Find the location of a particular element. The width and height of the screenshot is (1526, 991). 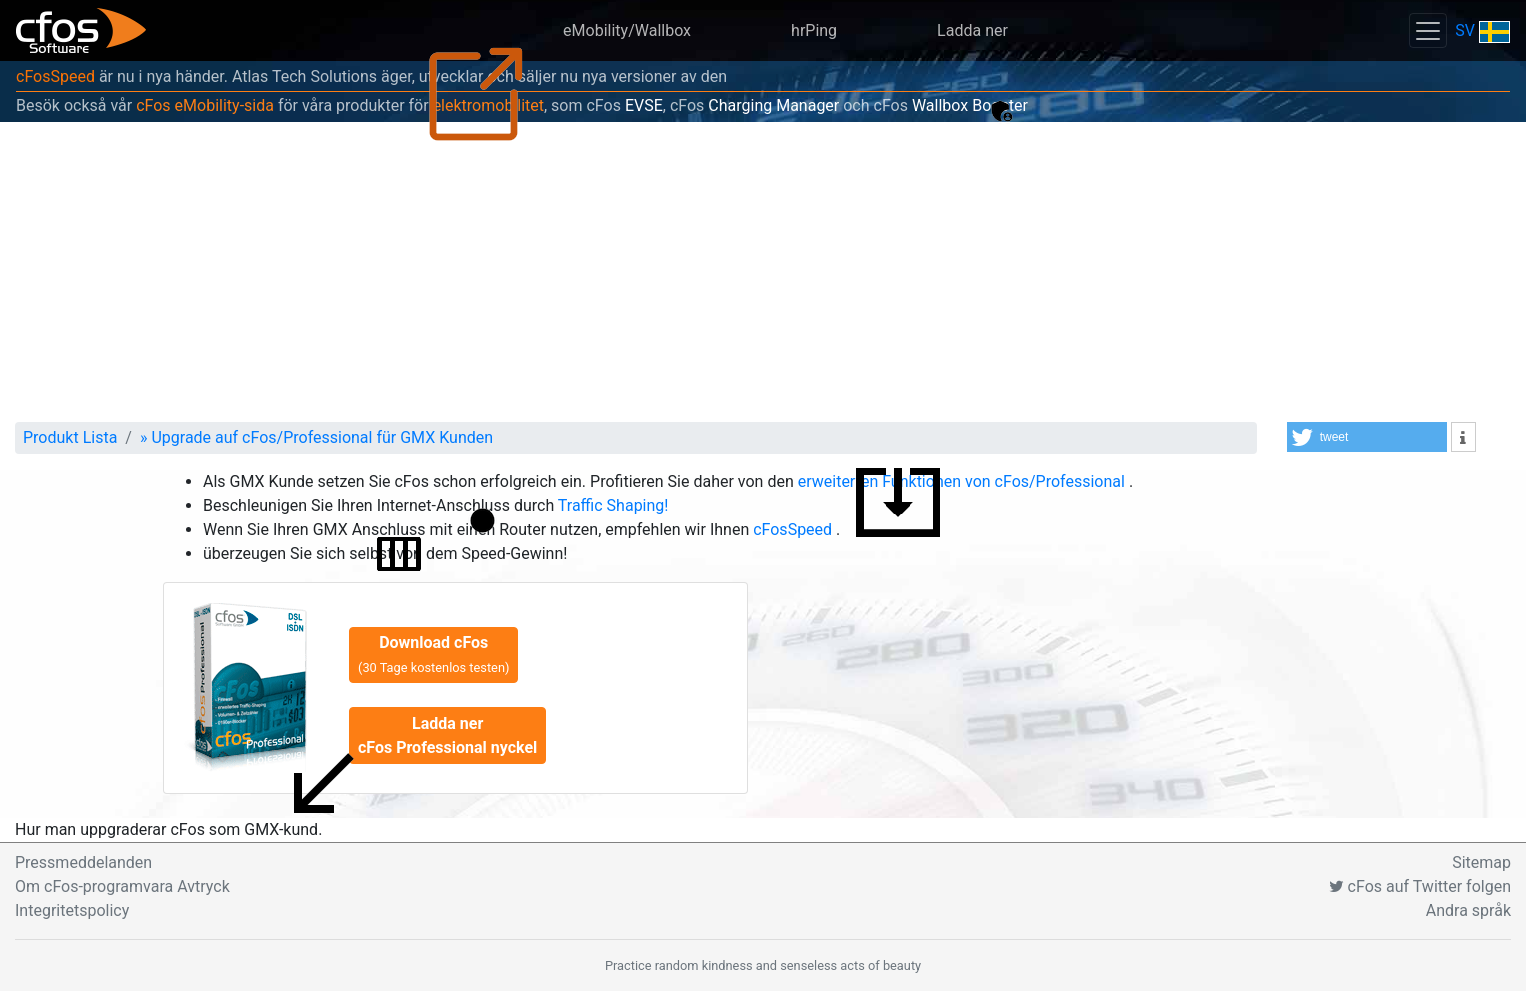

indicates an incoming call was received is located at coordinates (322, 785).